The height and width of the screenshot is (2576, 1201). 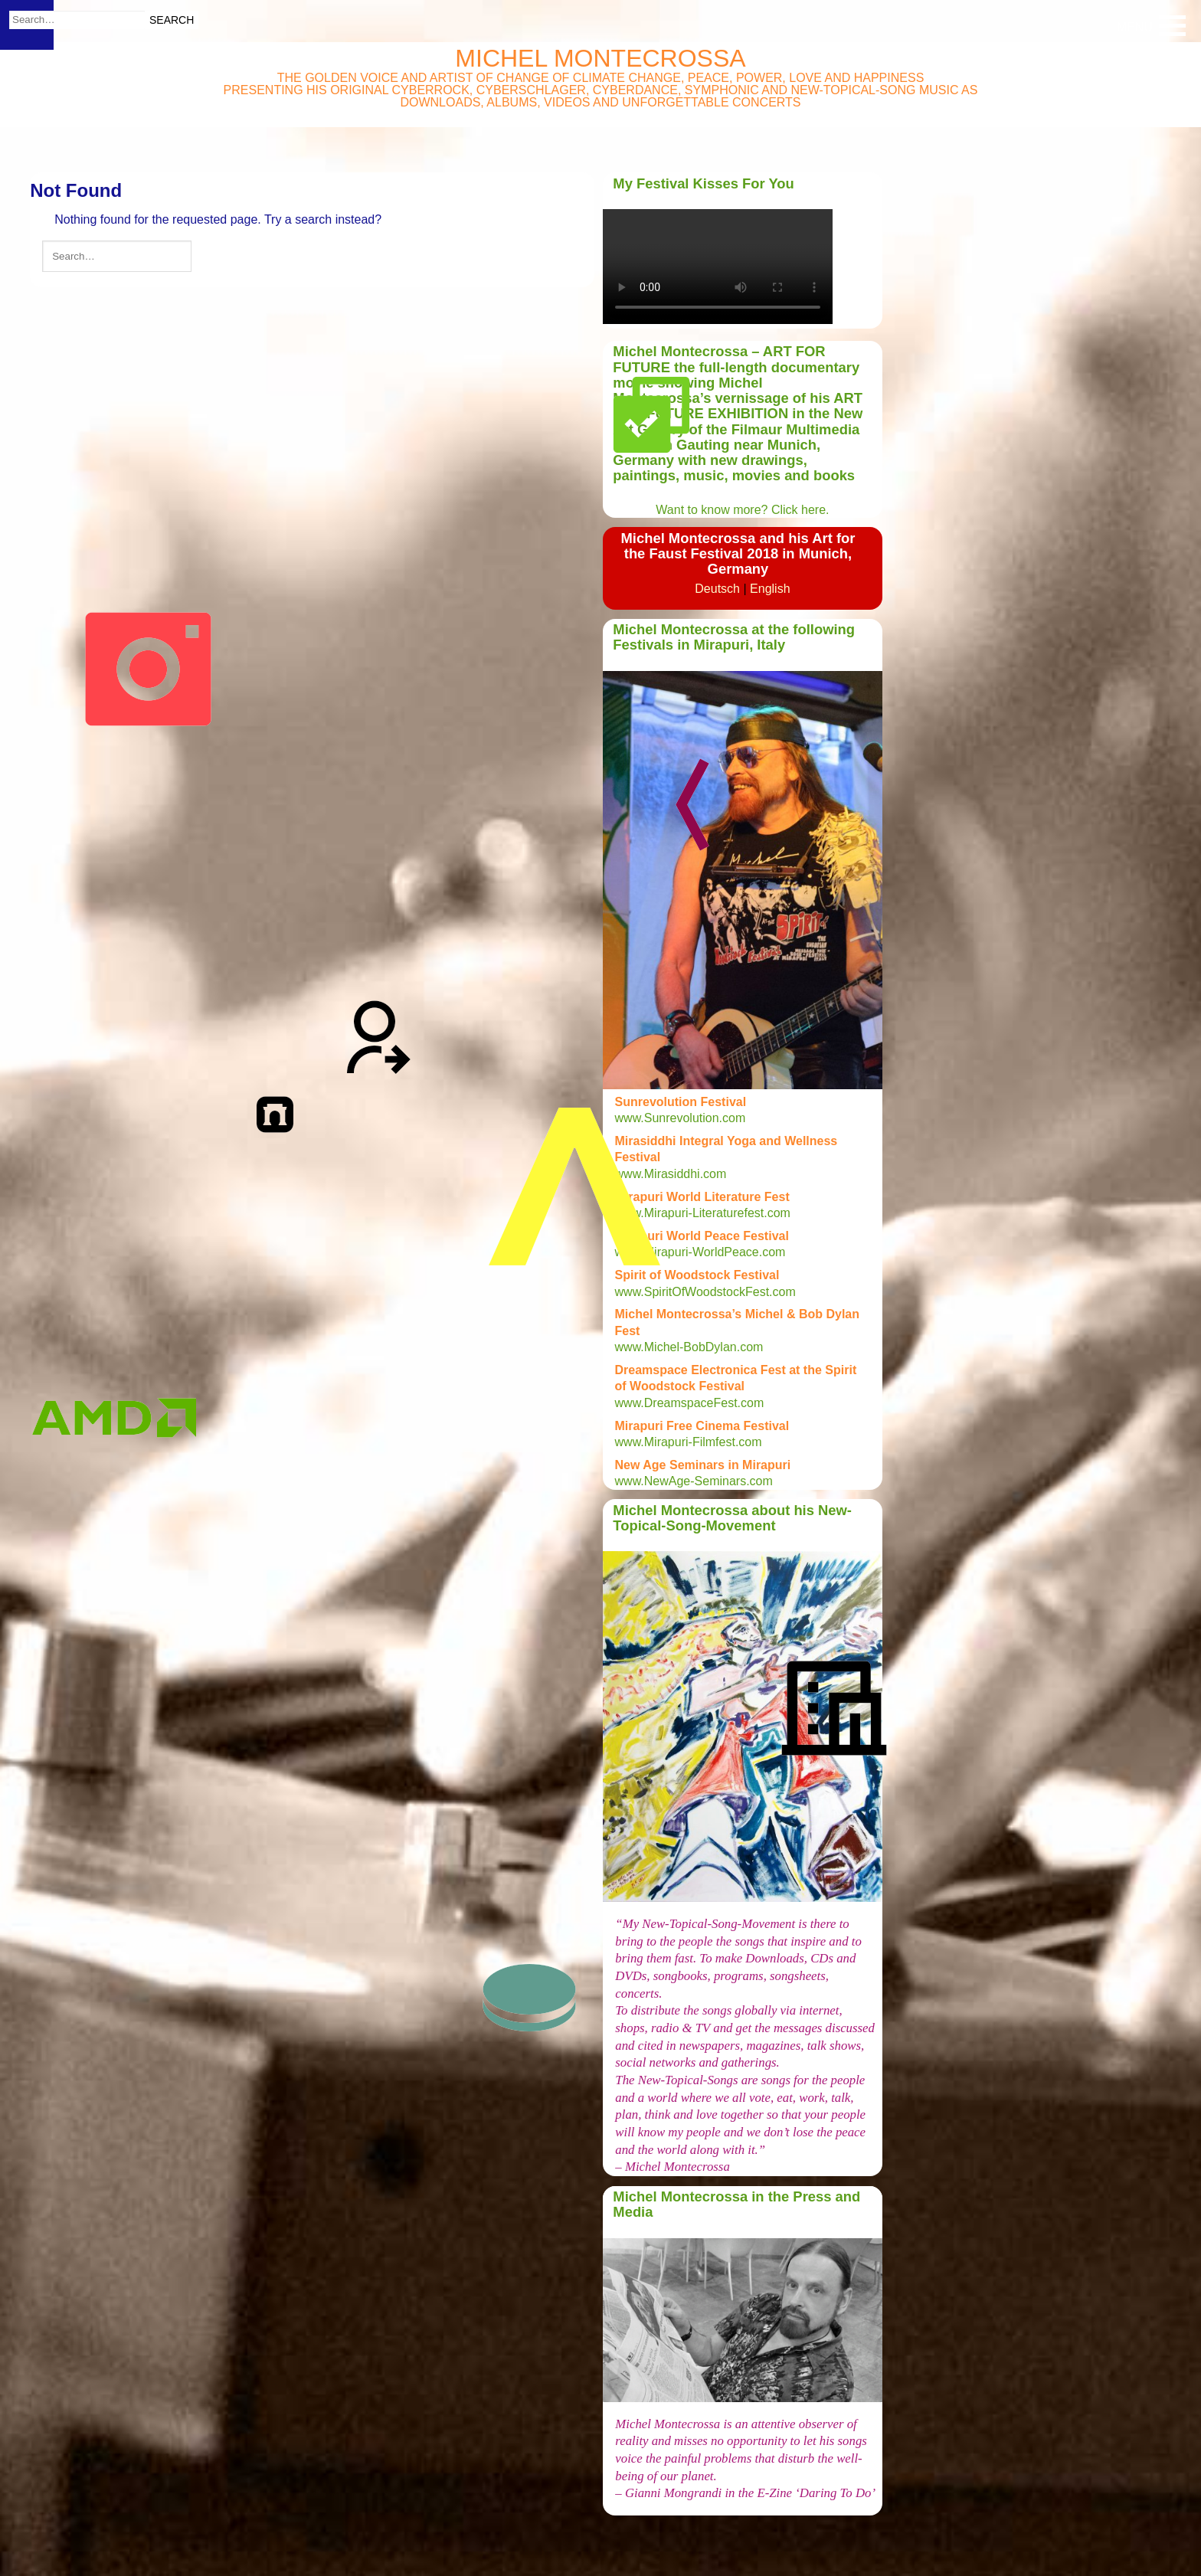 What do you see at coordinates (834, 1708) in the screenshot?
I see `find nearby hotels` at bounding box center [834, 1708].